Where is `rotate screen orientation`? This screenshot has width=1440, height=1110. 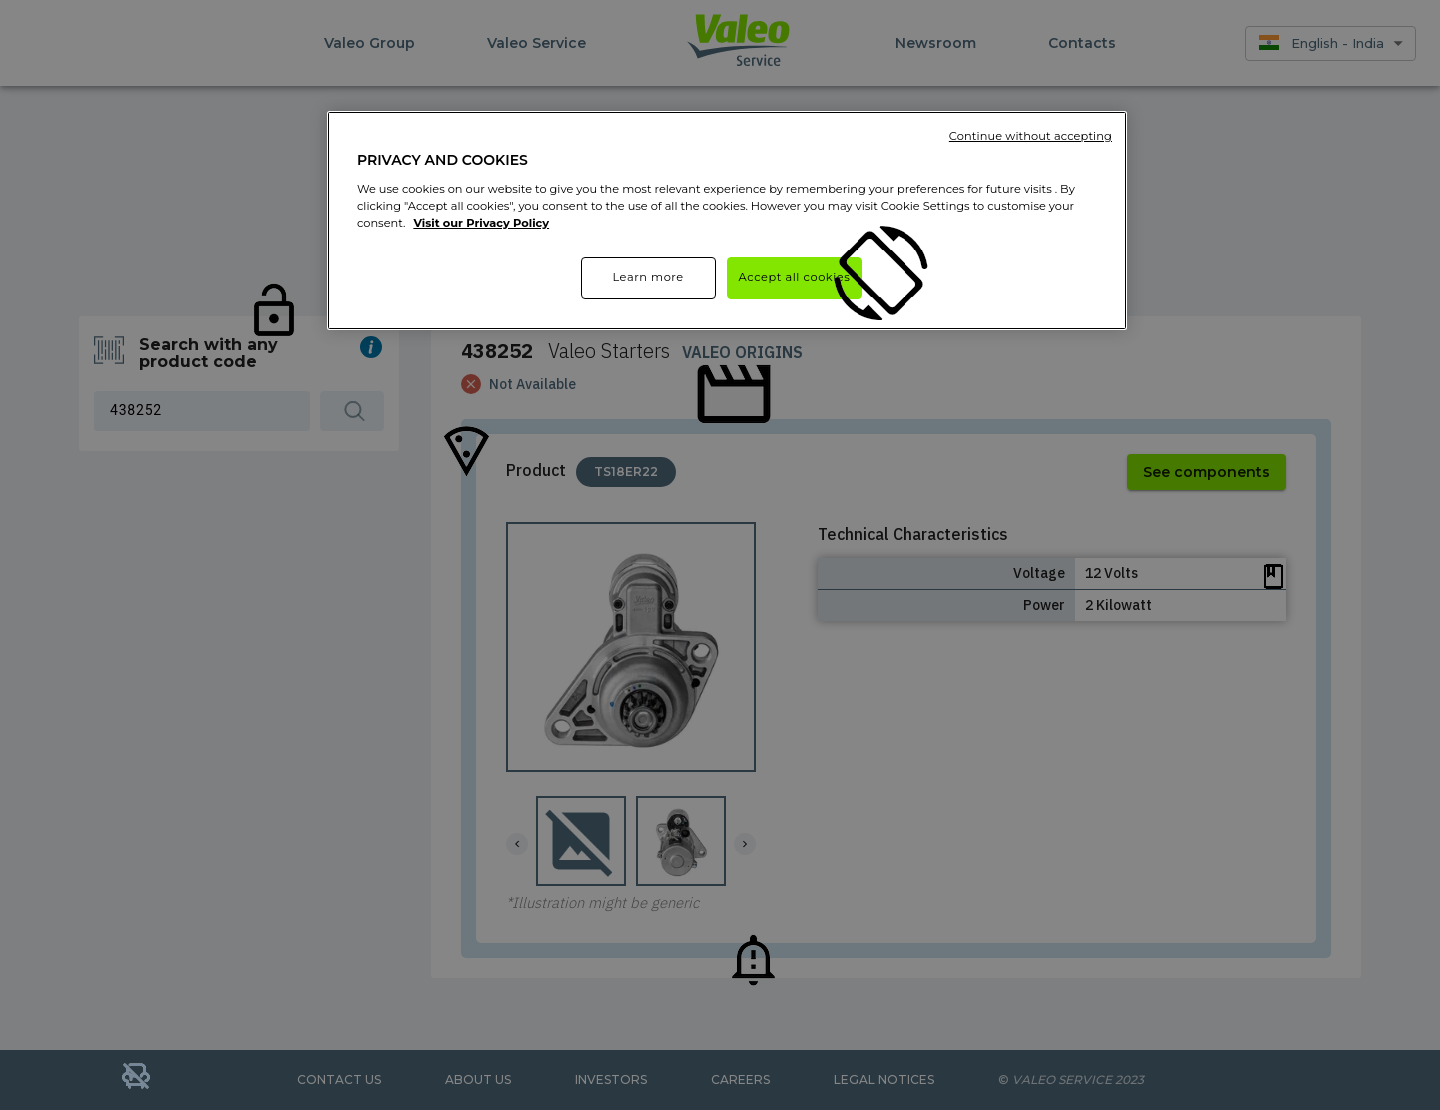
rotate screen orientation is located at coordinates (881, 273).